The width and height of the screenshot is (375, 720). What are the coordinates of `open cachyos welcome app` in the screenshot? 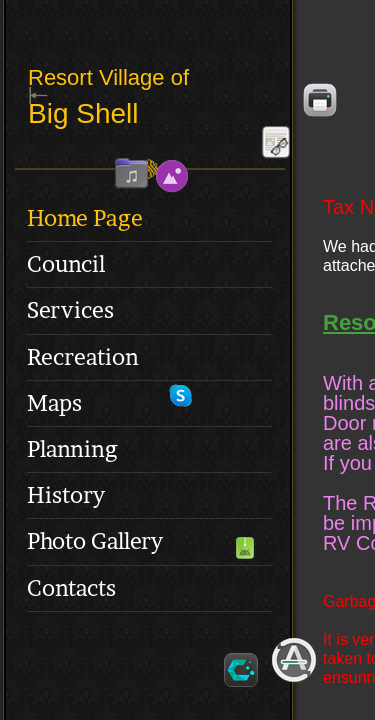 It's located at (241, 670).